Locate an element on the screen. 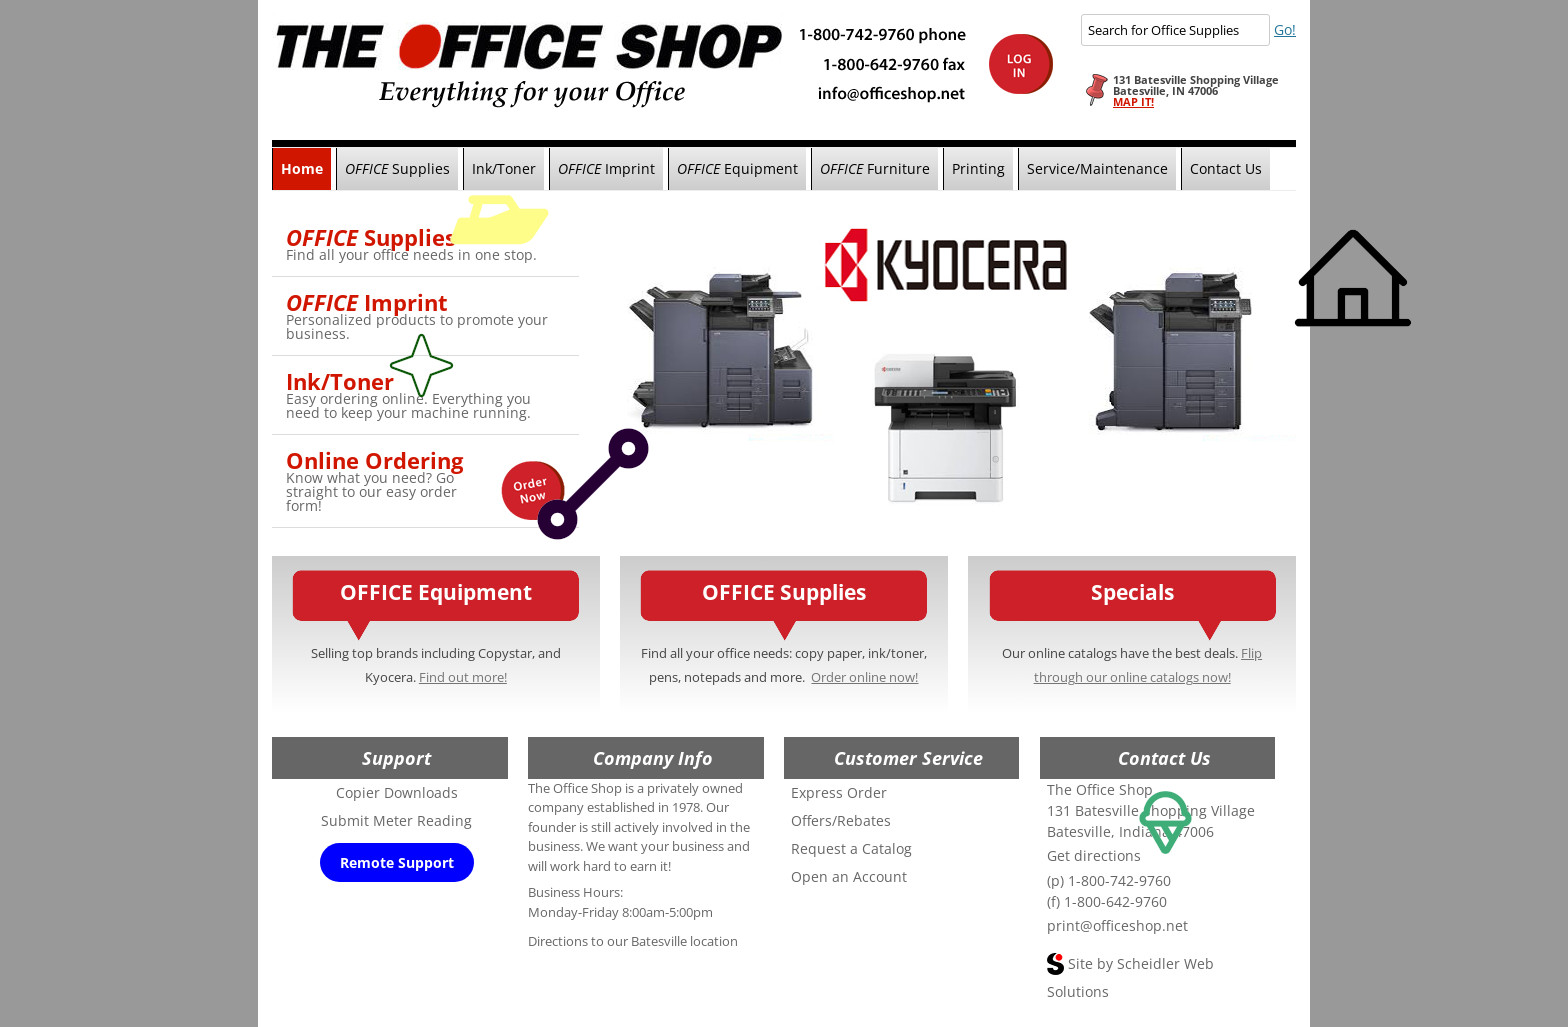 The width and height of the screenshot is (1568, 1027). indicates a featured or highlighted item is located at coordinates (421, 365).